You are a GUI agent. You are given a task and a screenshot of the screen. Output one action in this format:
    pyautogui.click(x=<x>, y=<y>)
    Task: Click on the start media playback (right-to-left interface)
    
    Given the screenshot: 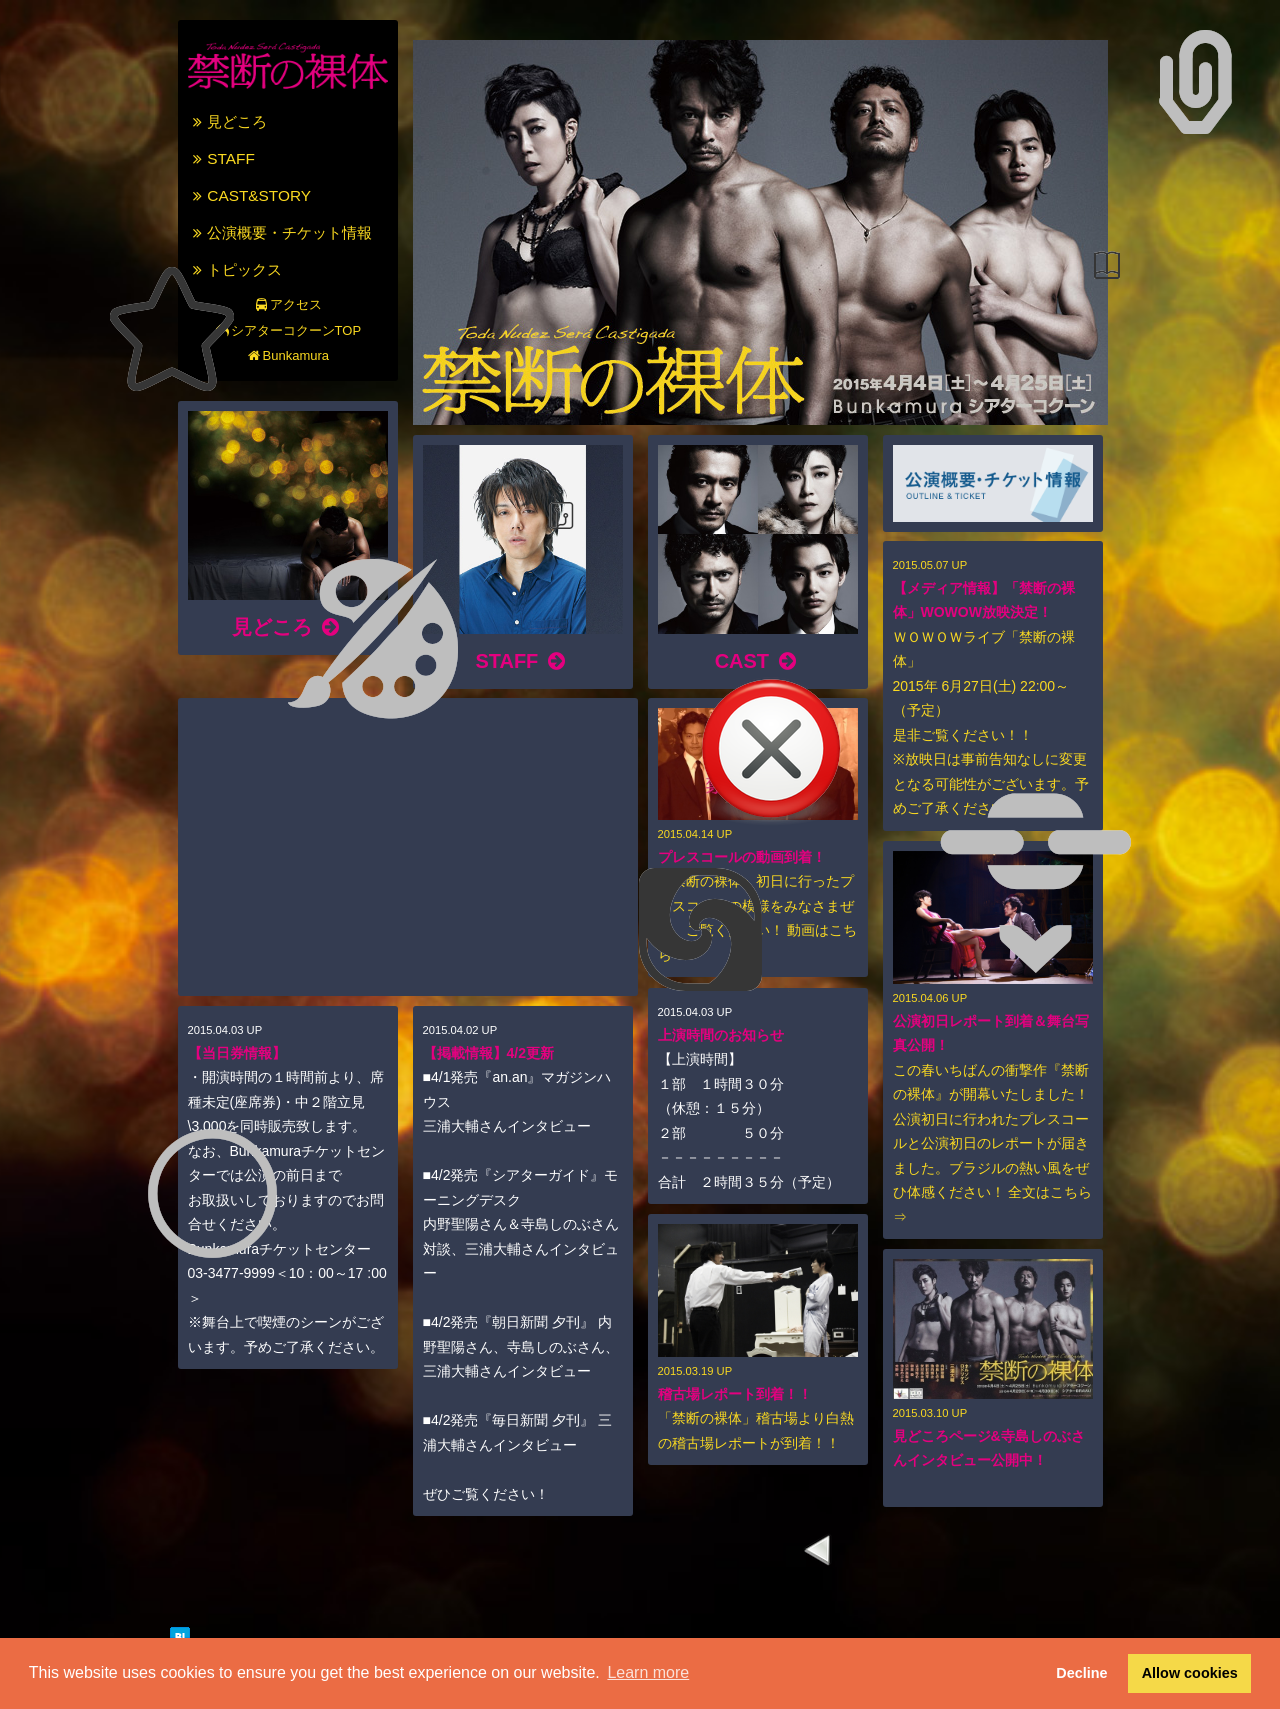 What is the action you would take?
    pyautogui.click(x=817, y=1549)
    